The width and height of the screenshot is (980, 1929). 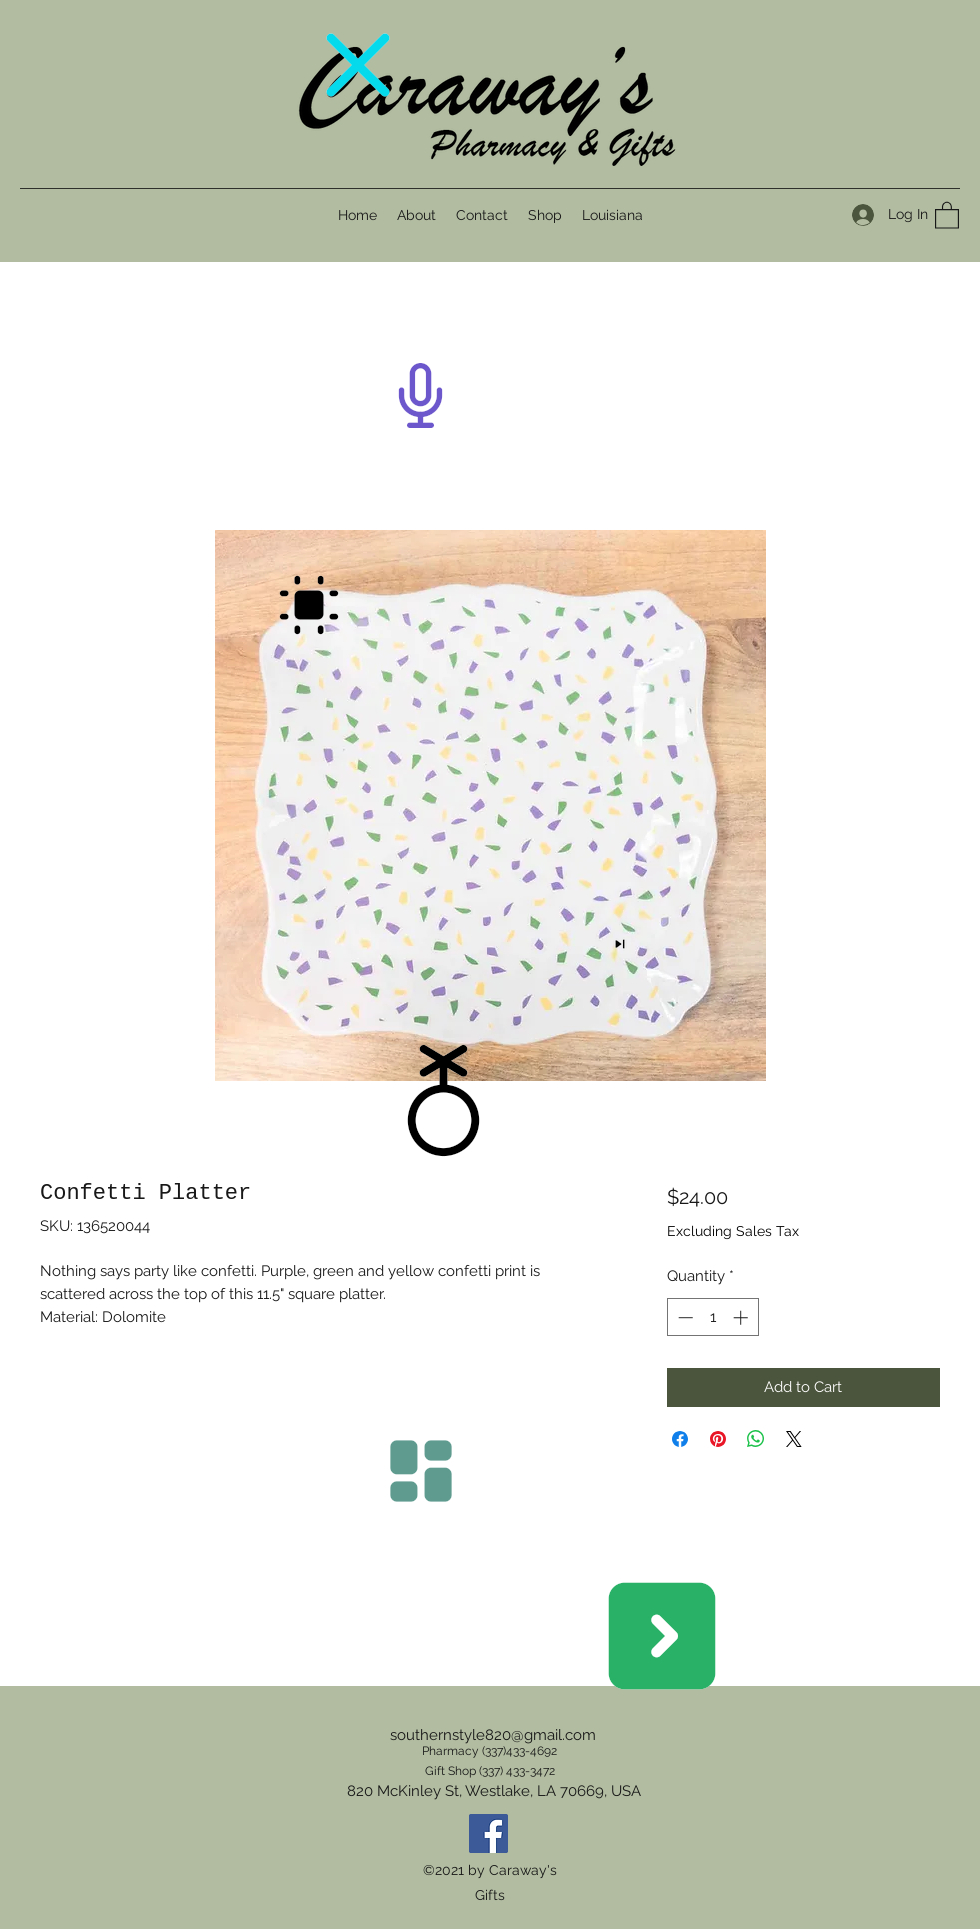 What do you see at coordinates (309, 605) in the screenshot?
I see `select or create an artboard` at bounding box center [309, 605].